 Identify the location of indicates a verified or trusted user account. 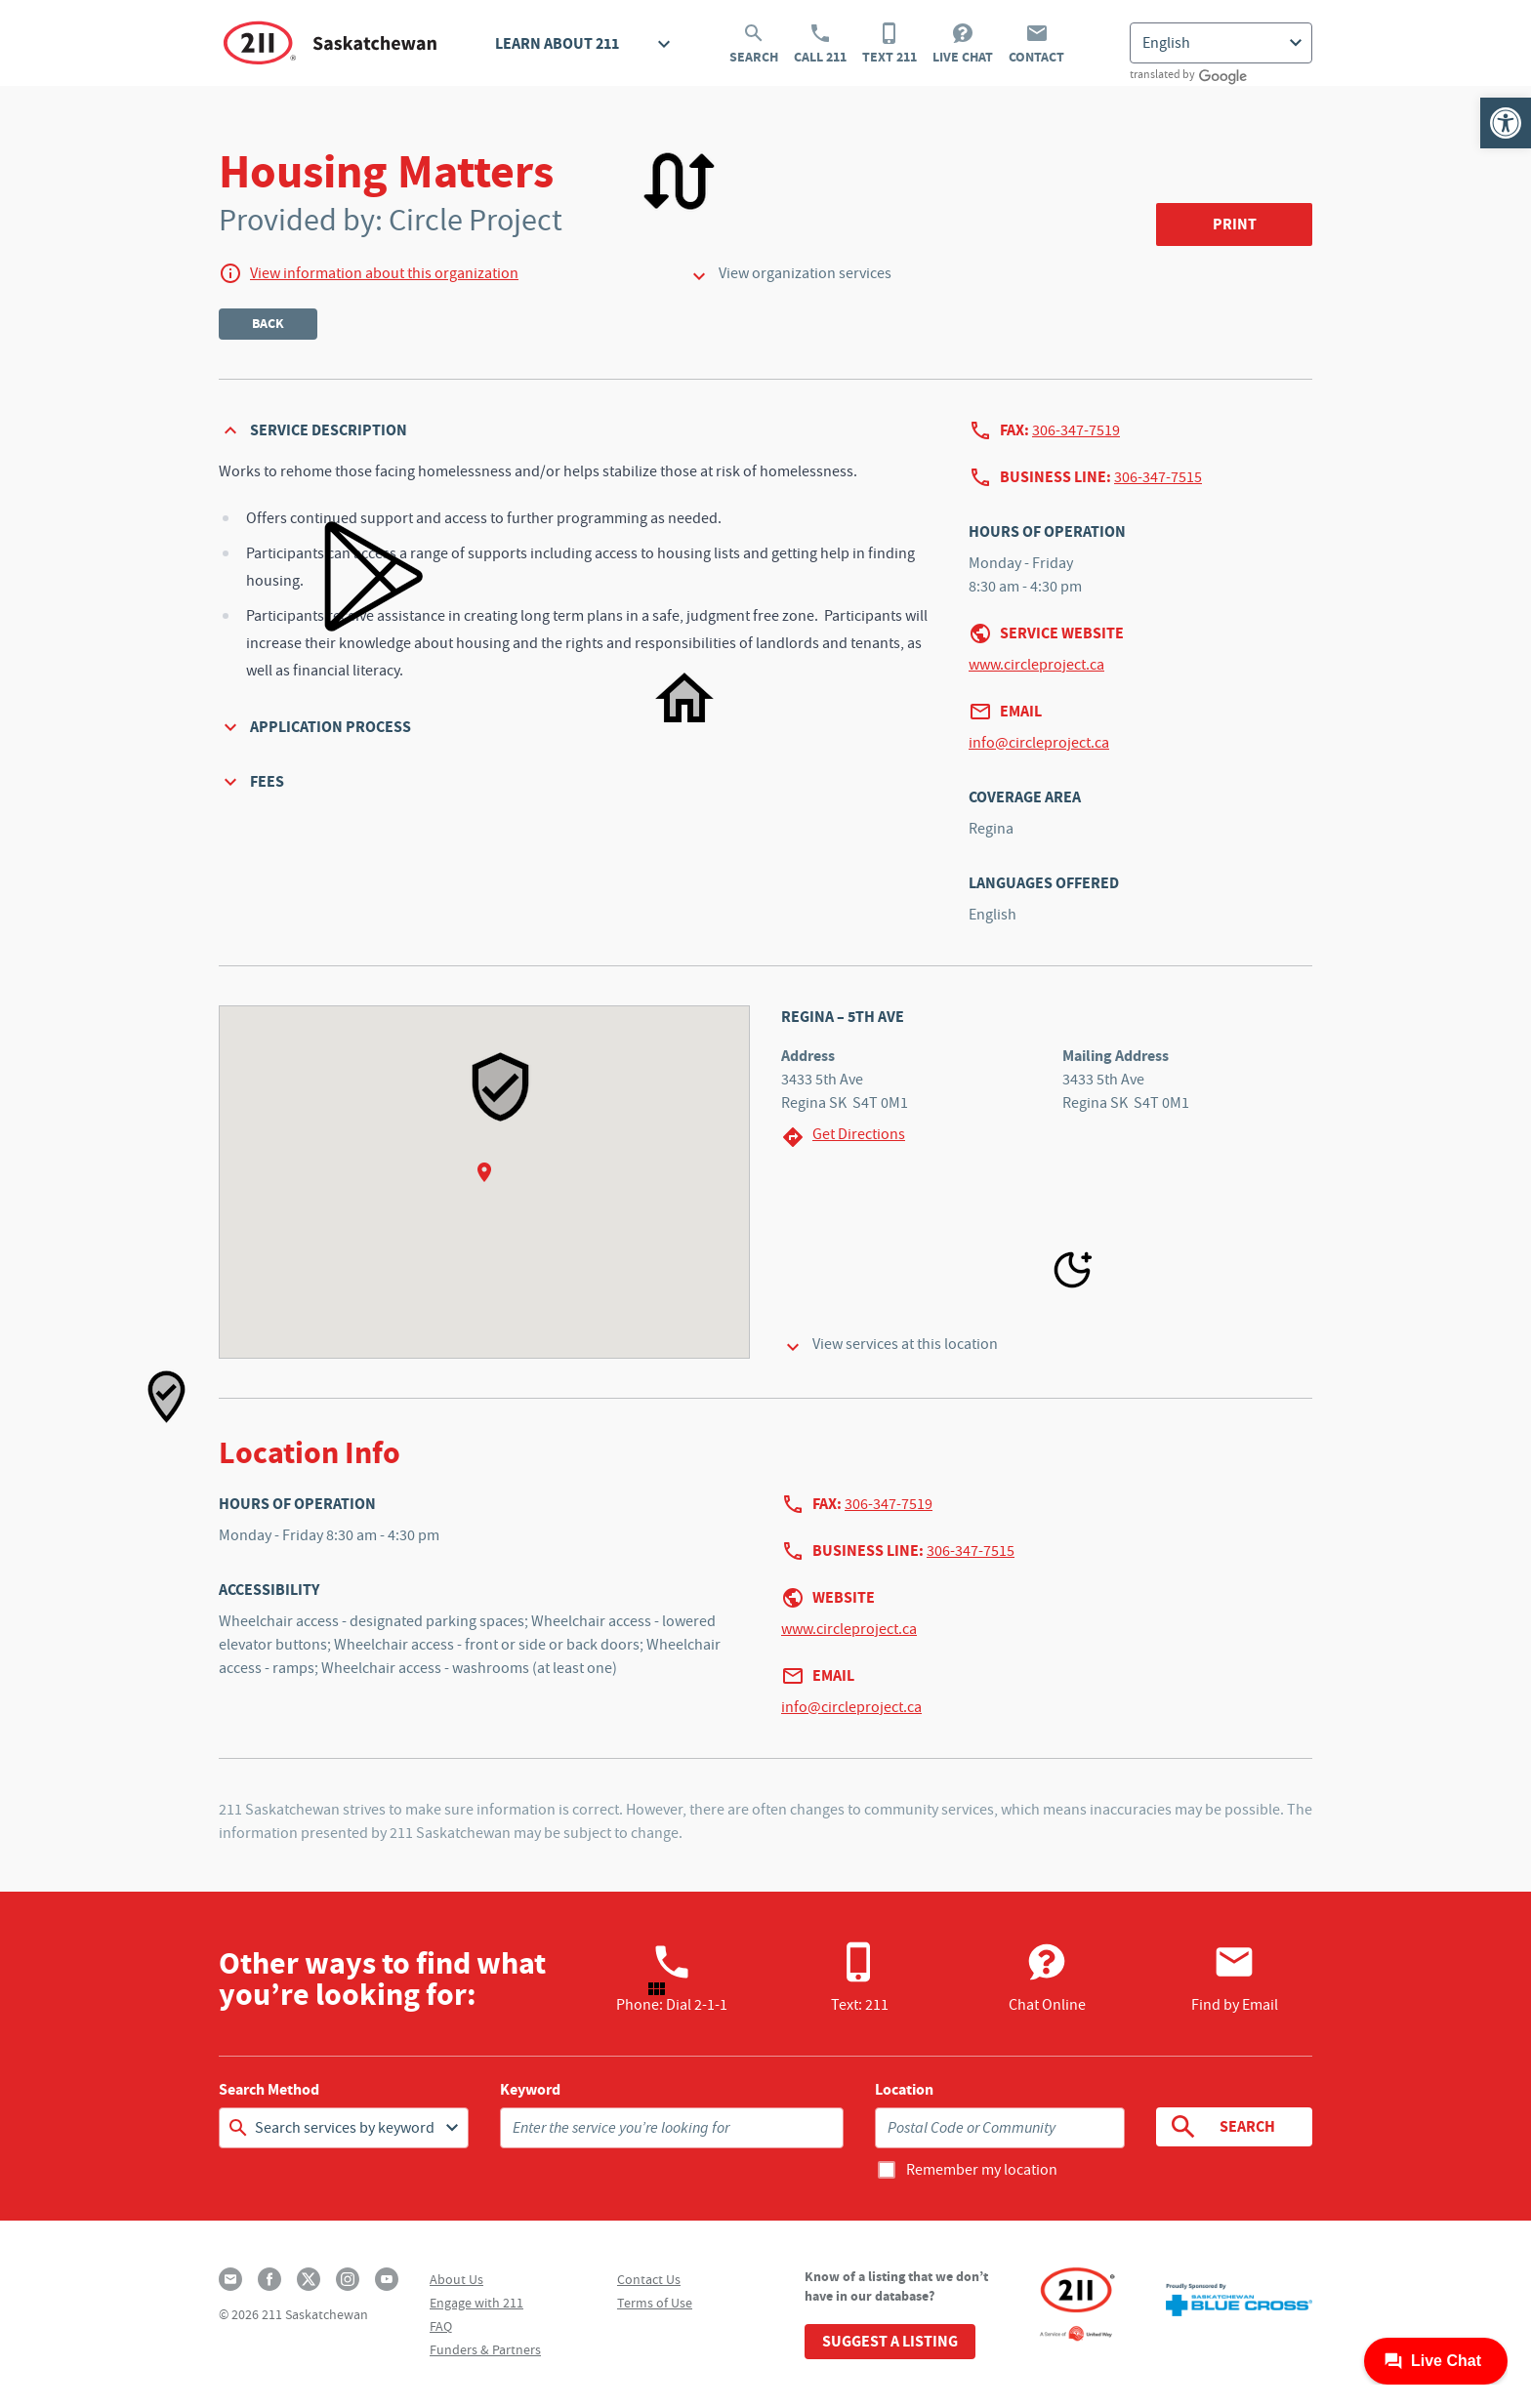
(500, 1086).